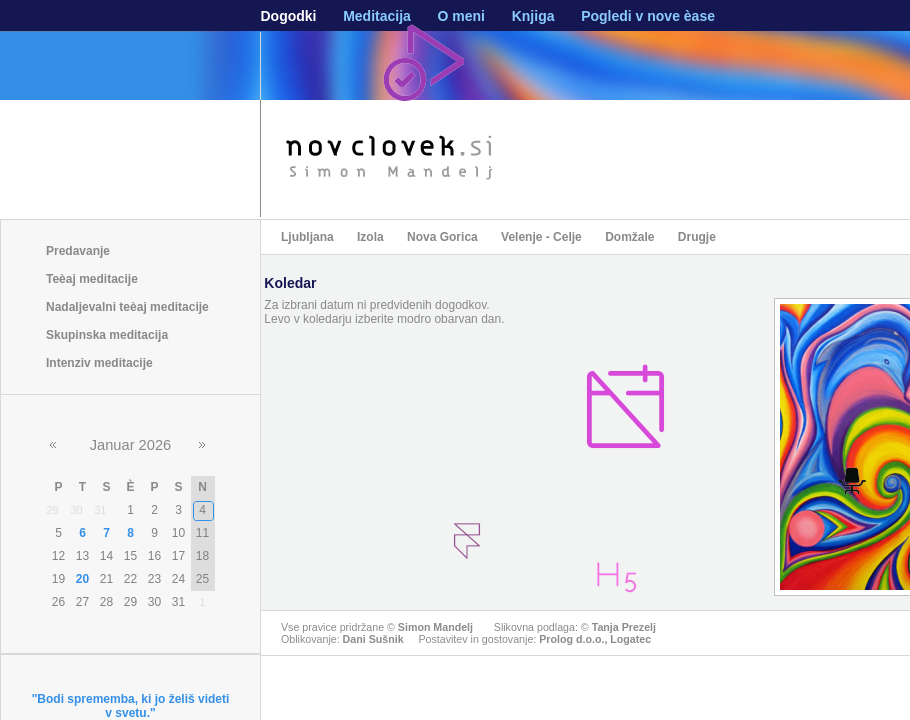  Describe the element at coordinates (425, 59) in the screenshot. I see `run tests with code coverage enabled` at that location.